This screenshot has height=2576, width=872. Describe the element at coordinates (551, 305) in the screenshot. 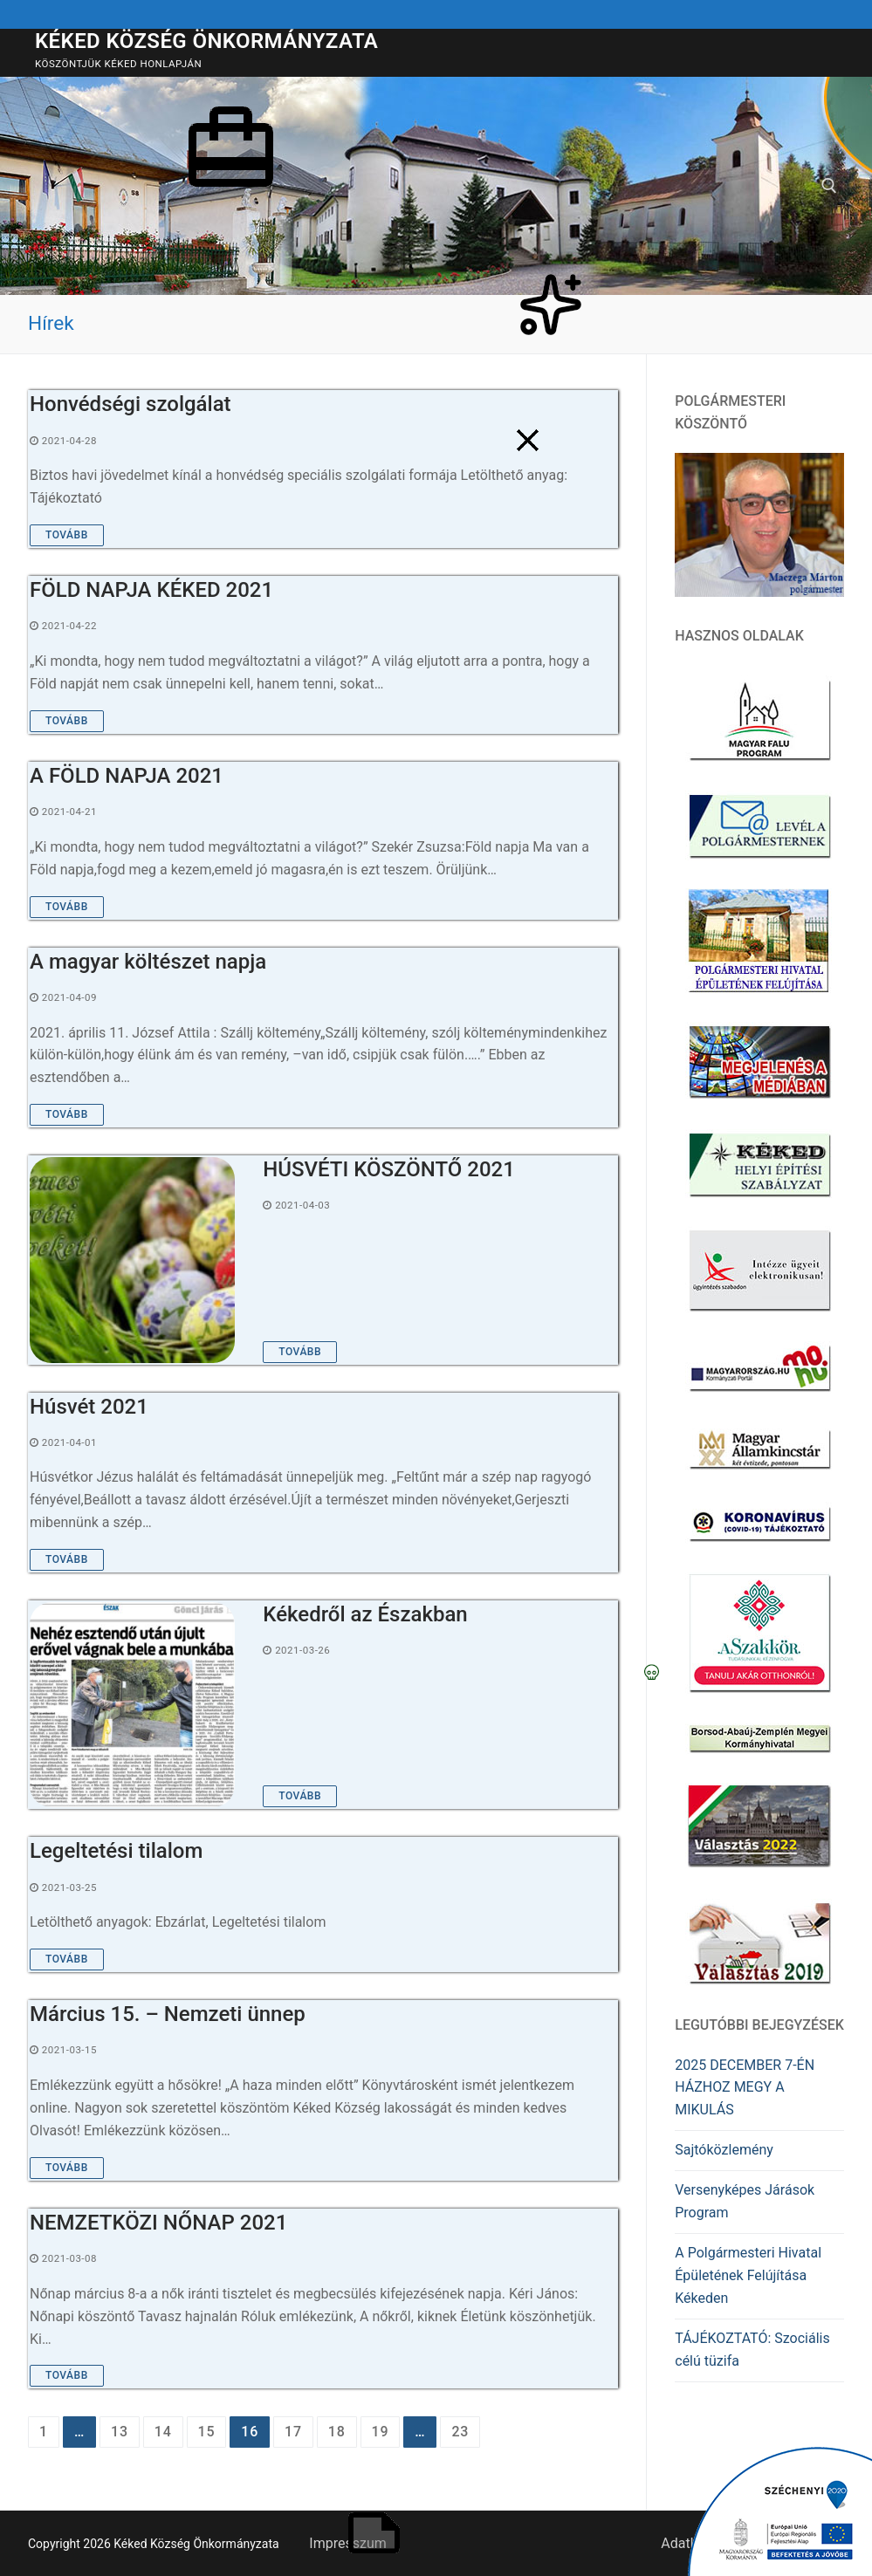

I see `access AI-powered or smart features` at that location.